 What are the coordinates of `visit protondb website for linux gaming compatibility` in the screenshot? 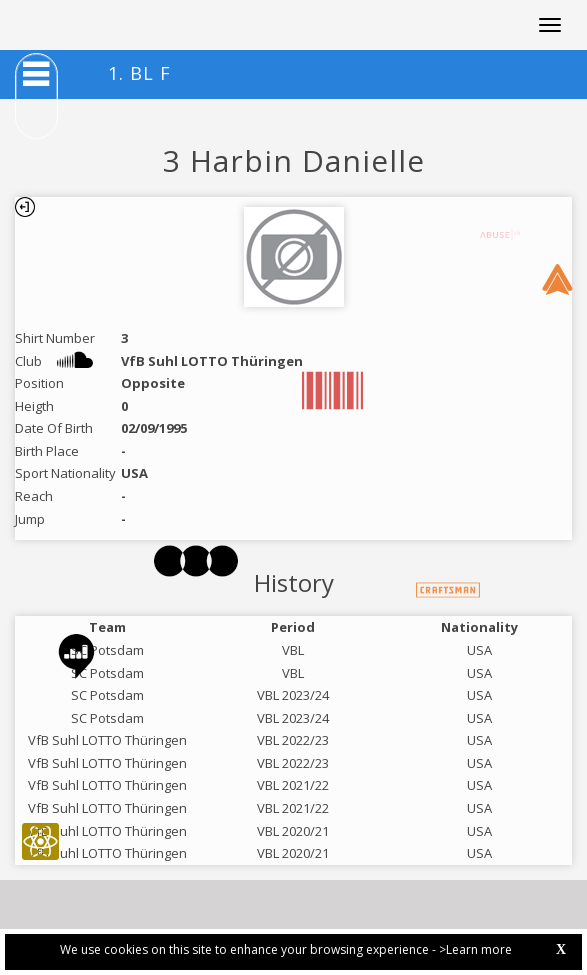 It's located at (40, 841).